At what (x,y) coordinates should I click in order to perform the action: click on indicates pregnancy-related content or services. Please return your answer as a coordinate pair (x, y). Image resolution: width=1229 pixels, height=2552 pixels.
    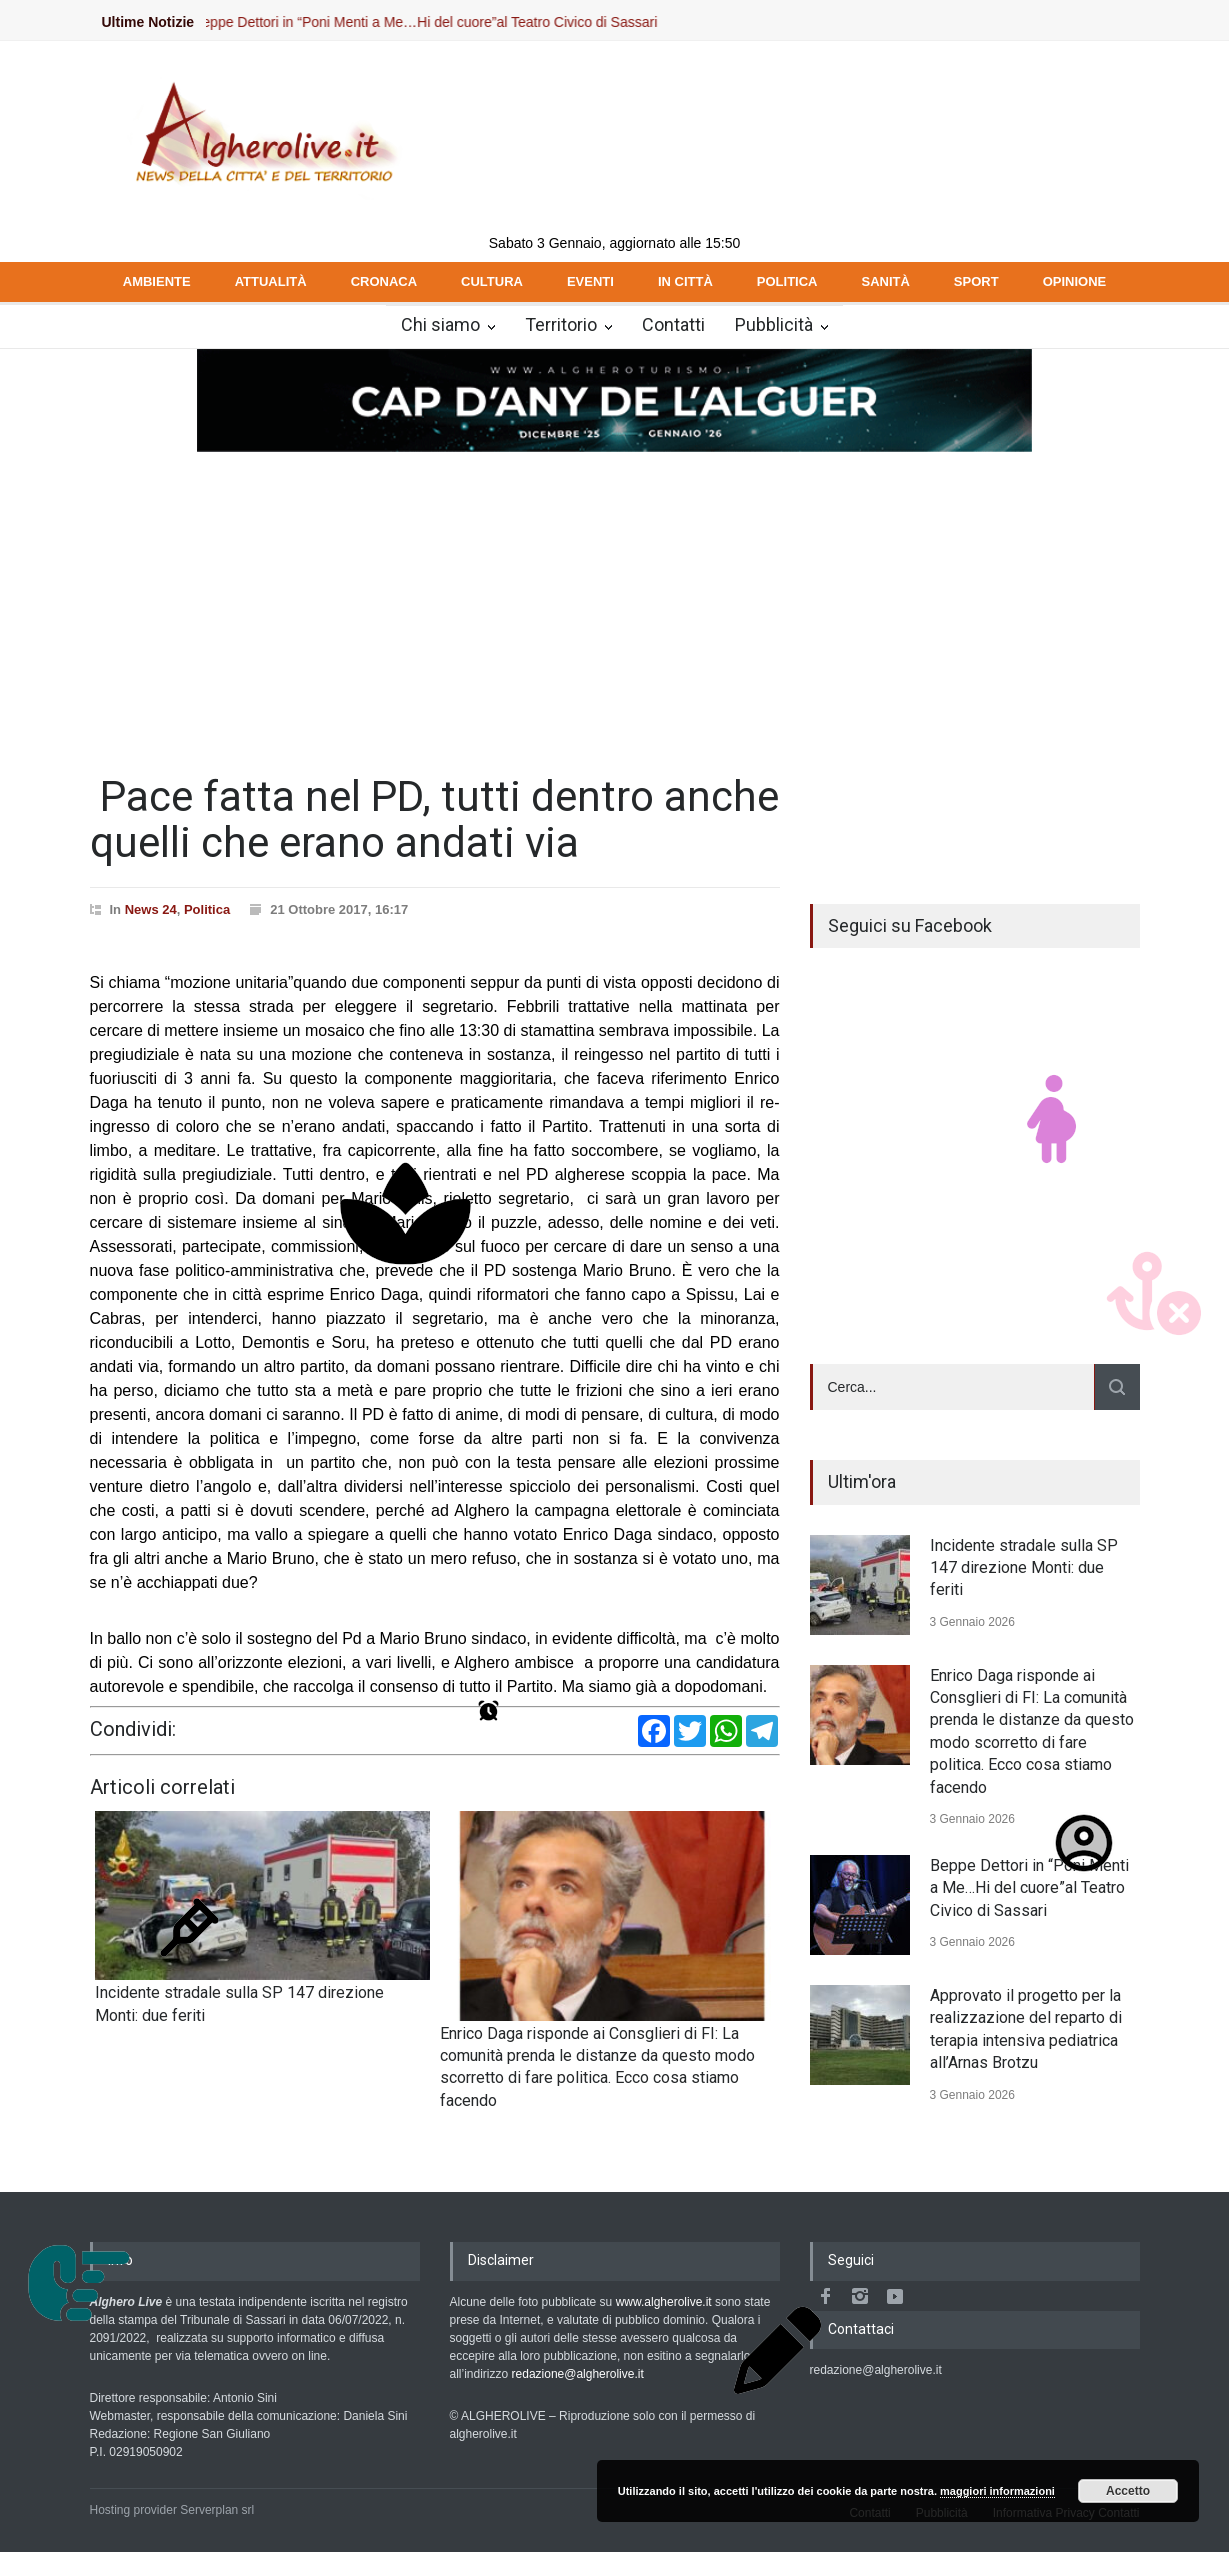
    Looking at the image, I should click on (1054, 1119).